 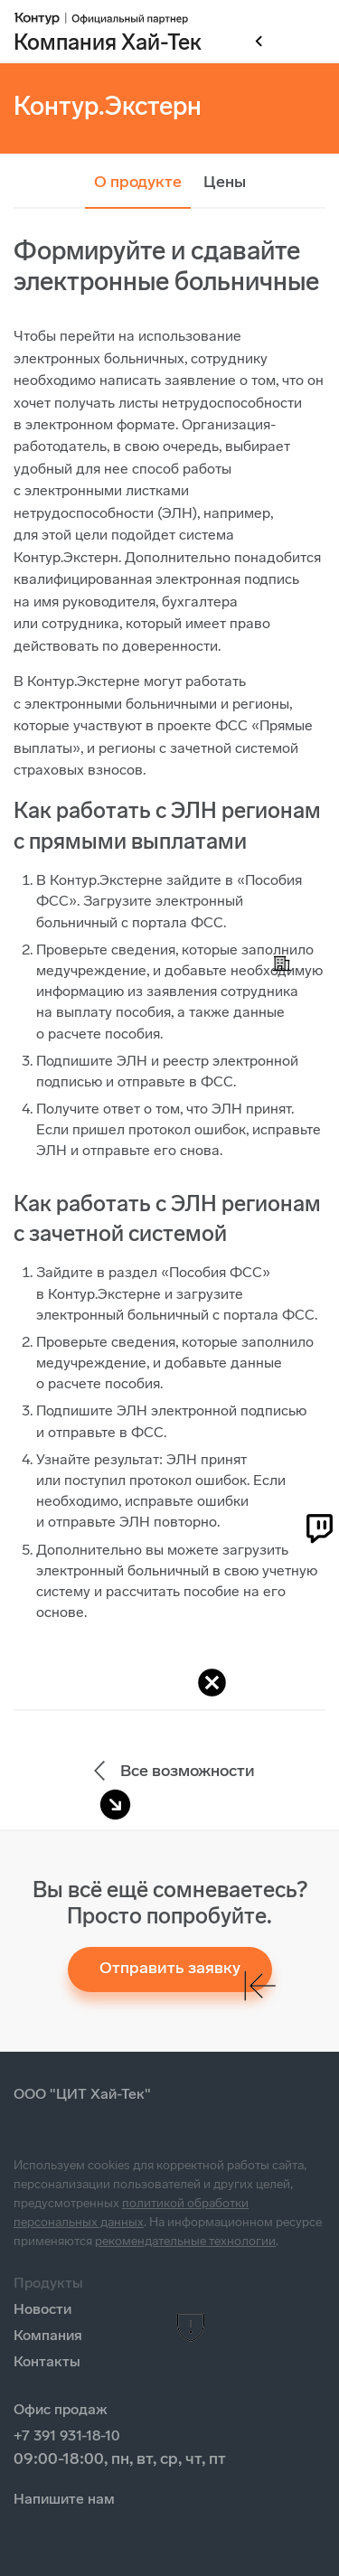 What do you see at coordinates (281, 964) in the screenshot?
I see `view office or workplace location` at bounding box center [281, 964].